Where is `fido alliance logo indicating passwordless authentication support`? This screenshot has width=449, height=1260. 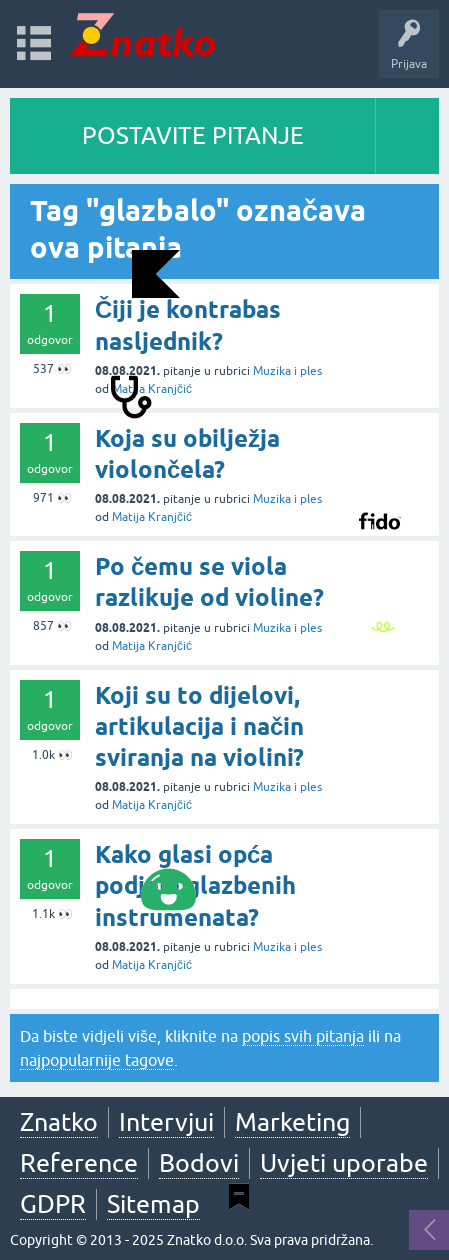
fido alliance logo indicating passwordless authentication support is located at coordinates (380, 521).